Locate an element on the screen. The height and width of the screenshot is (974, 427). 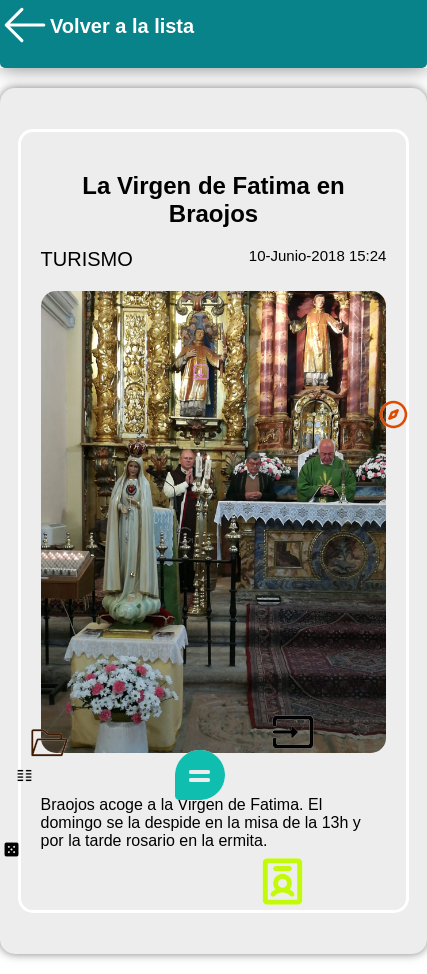
open folder to view contents is located at coordinates (48, 742).